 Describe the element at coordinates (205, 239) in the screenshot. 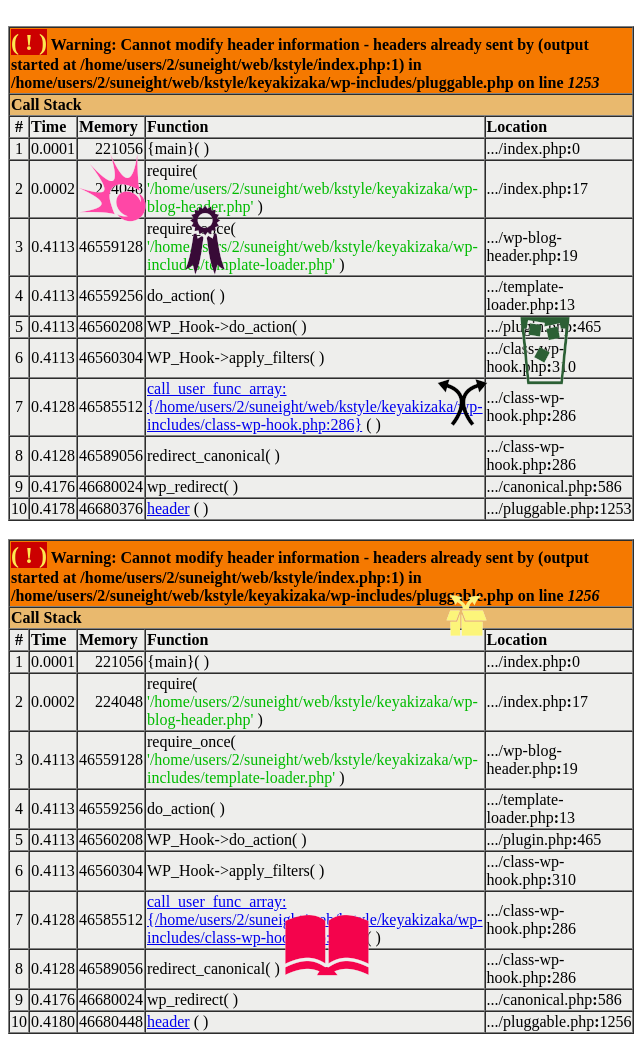

I see `view achievements or awards` at that location.